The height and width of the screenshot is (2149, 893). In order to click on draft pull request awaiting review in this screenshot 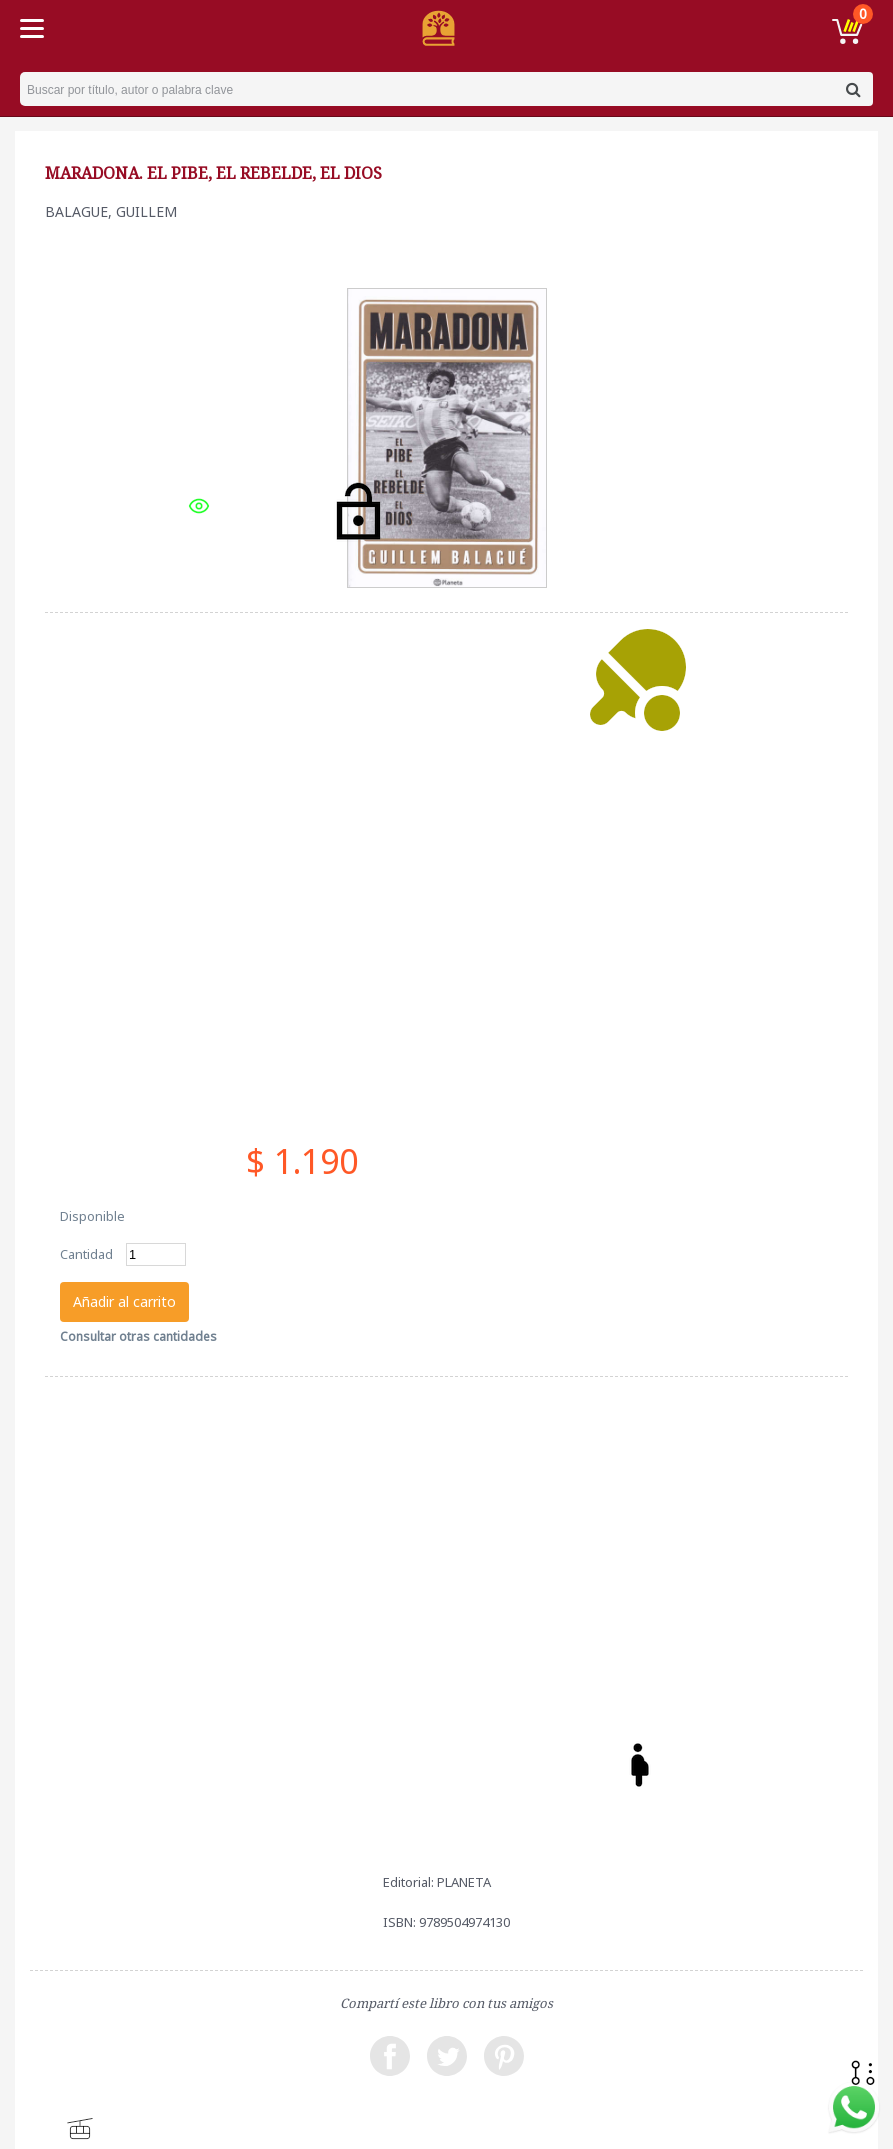, I will do `click(863, 2072)`.